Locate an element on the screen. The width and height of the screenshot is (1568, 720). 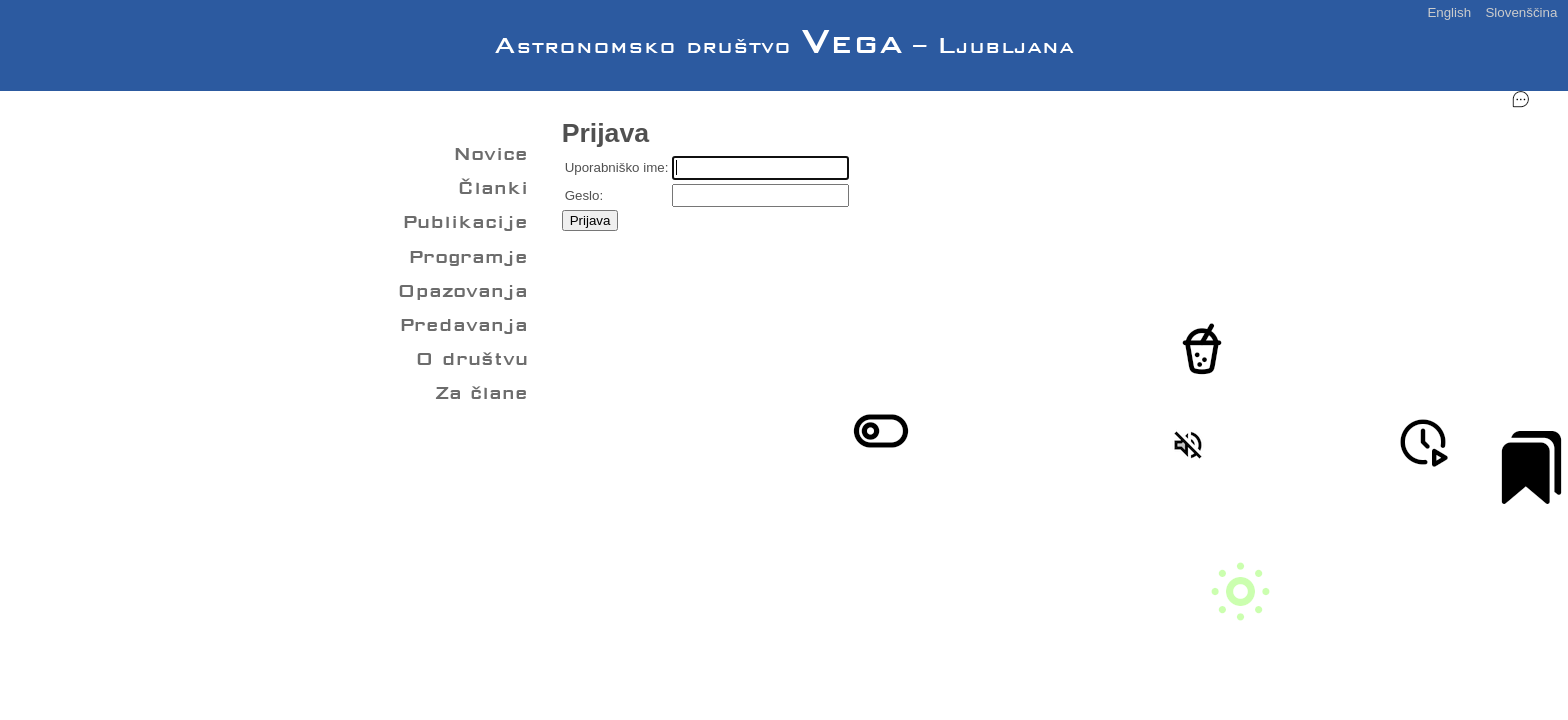
decrease screen brightness is located at coordinates (1240, 591).